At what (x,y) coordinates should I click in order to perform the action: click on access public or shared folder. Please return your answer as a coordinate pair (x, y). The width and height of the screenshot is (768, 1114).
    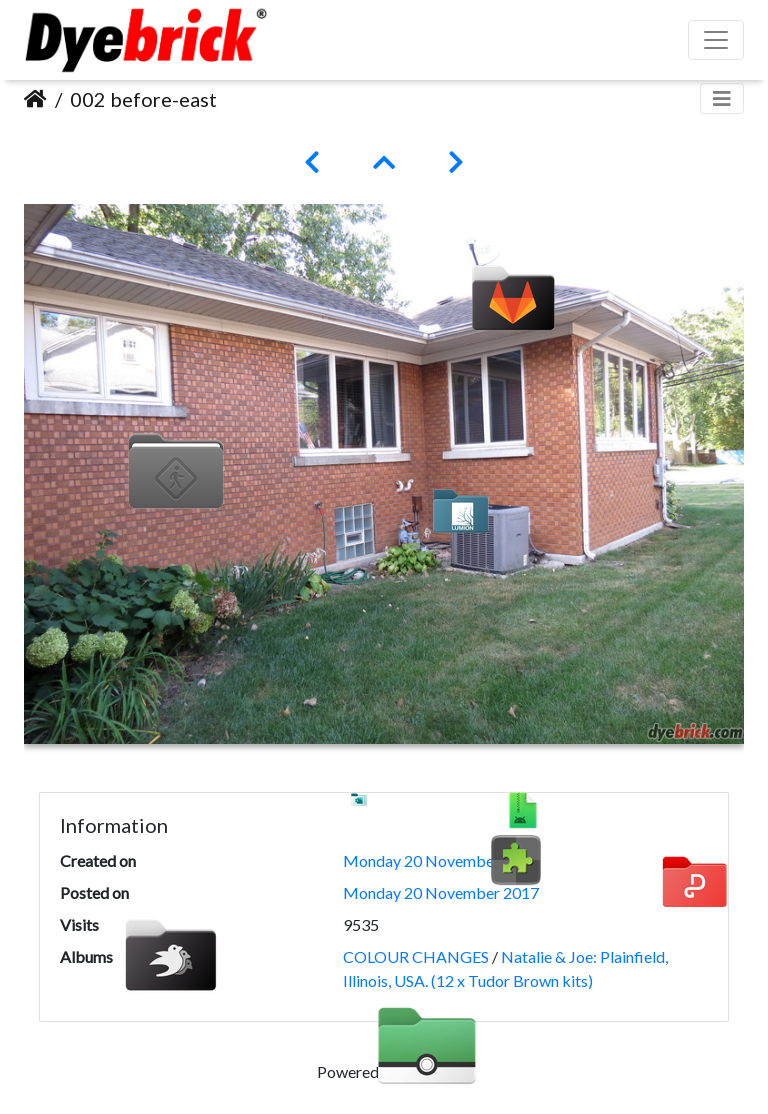
    Looking at the image, I should click on (176, 471).